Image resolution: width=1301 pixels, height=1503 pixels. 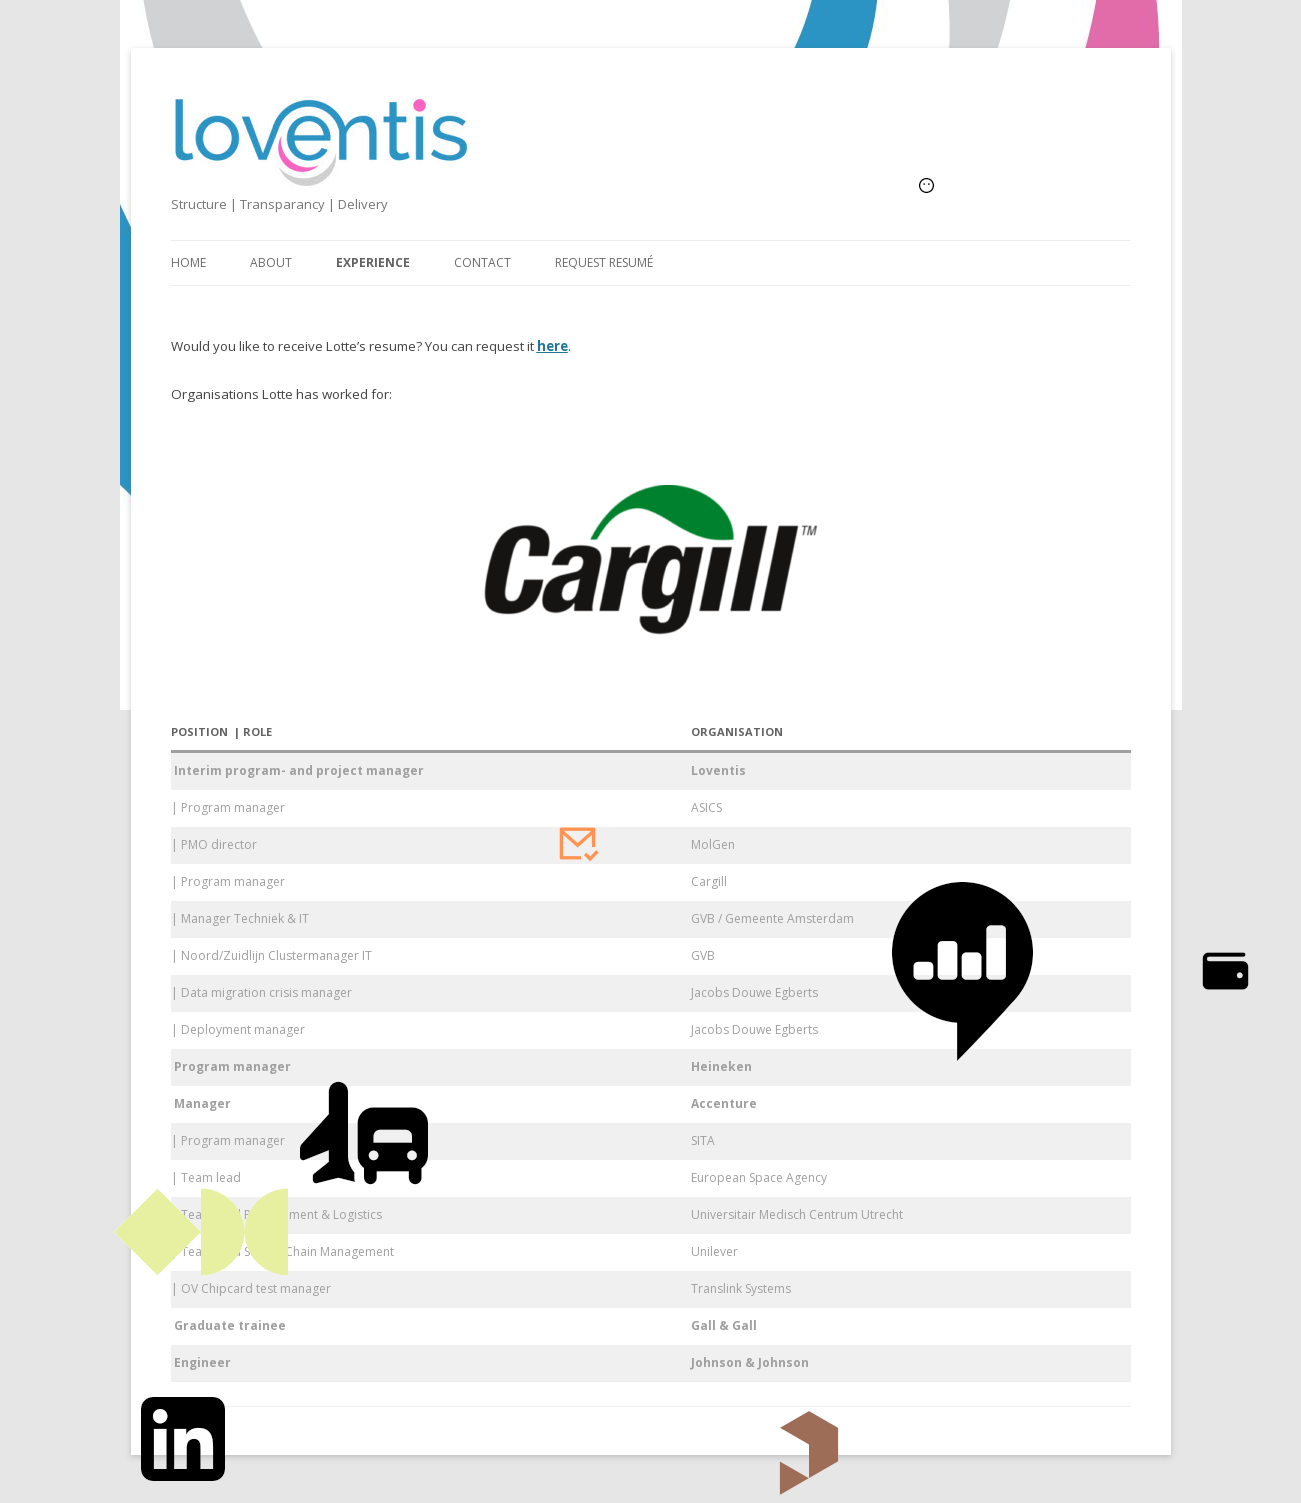 What do you see at coordinates (183, 1439) in the screenshot?
I see `open linkedin profile` at bounding box center [183, 1439].